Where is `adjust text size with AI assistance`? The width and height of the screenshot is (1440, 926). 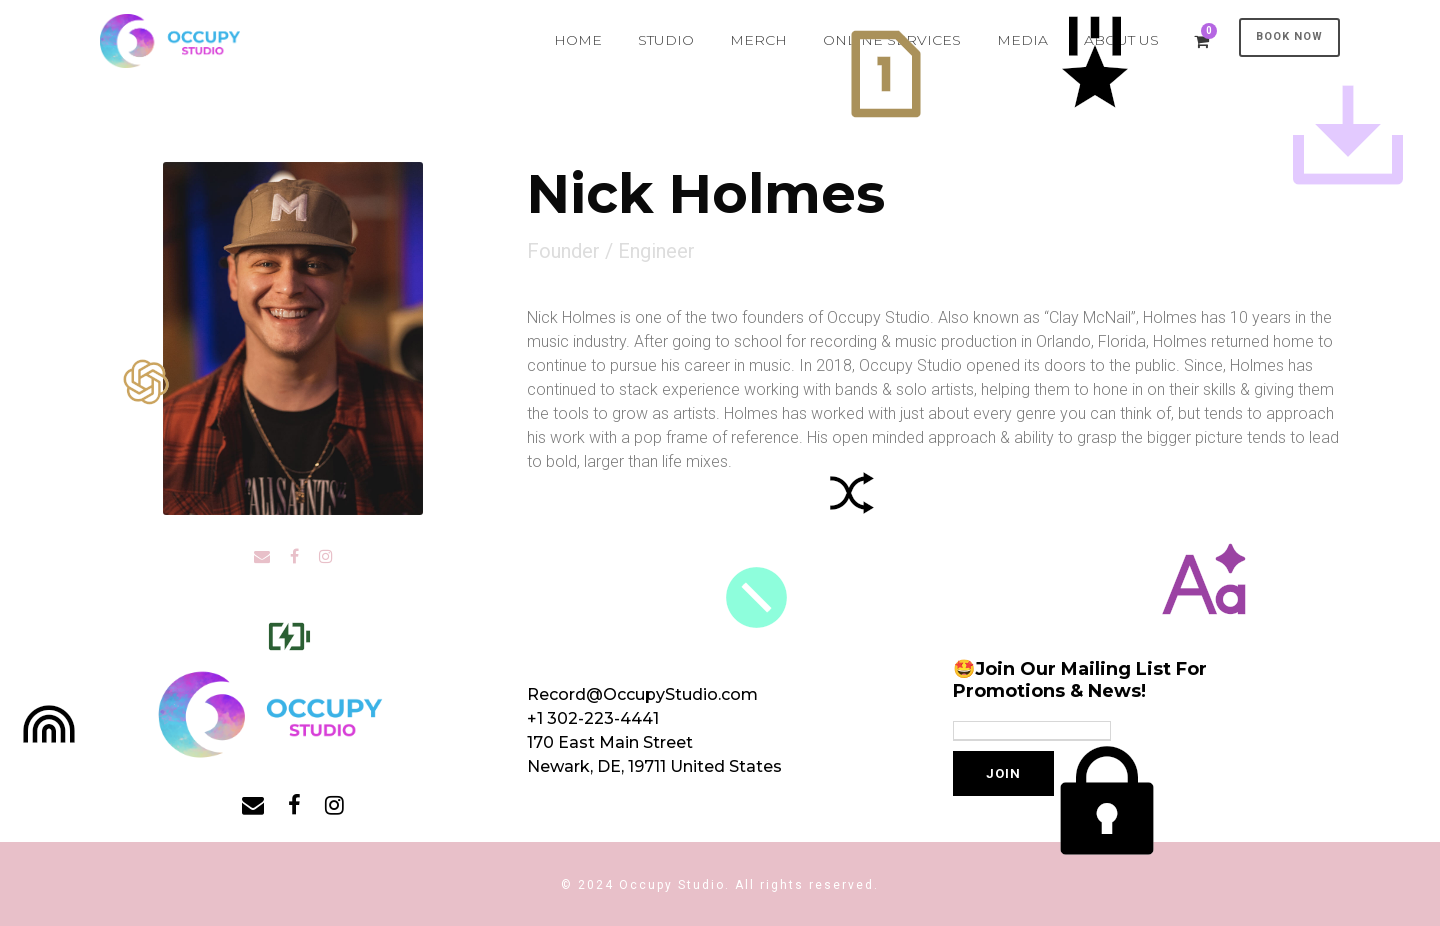 adjust text size with AI assistance is located at coordinates (1204, 584).